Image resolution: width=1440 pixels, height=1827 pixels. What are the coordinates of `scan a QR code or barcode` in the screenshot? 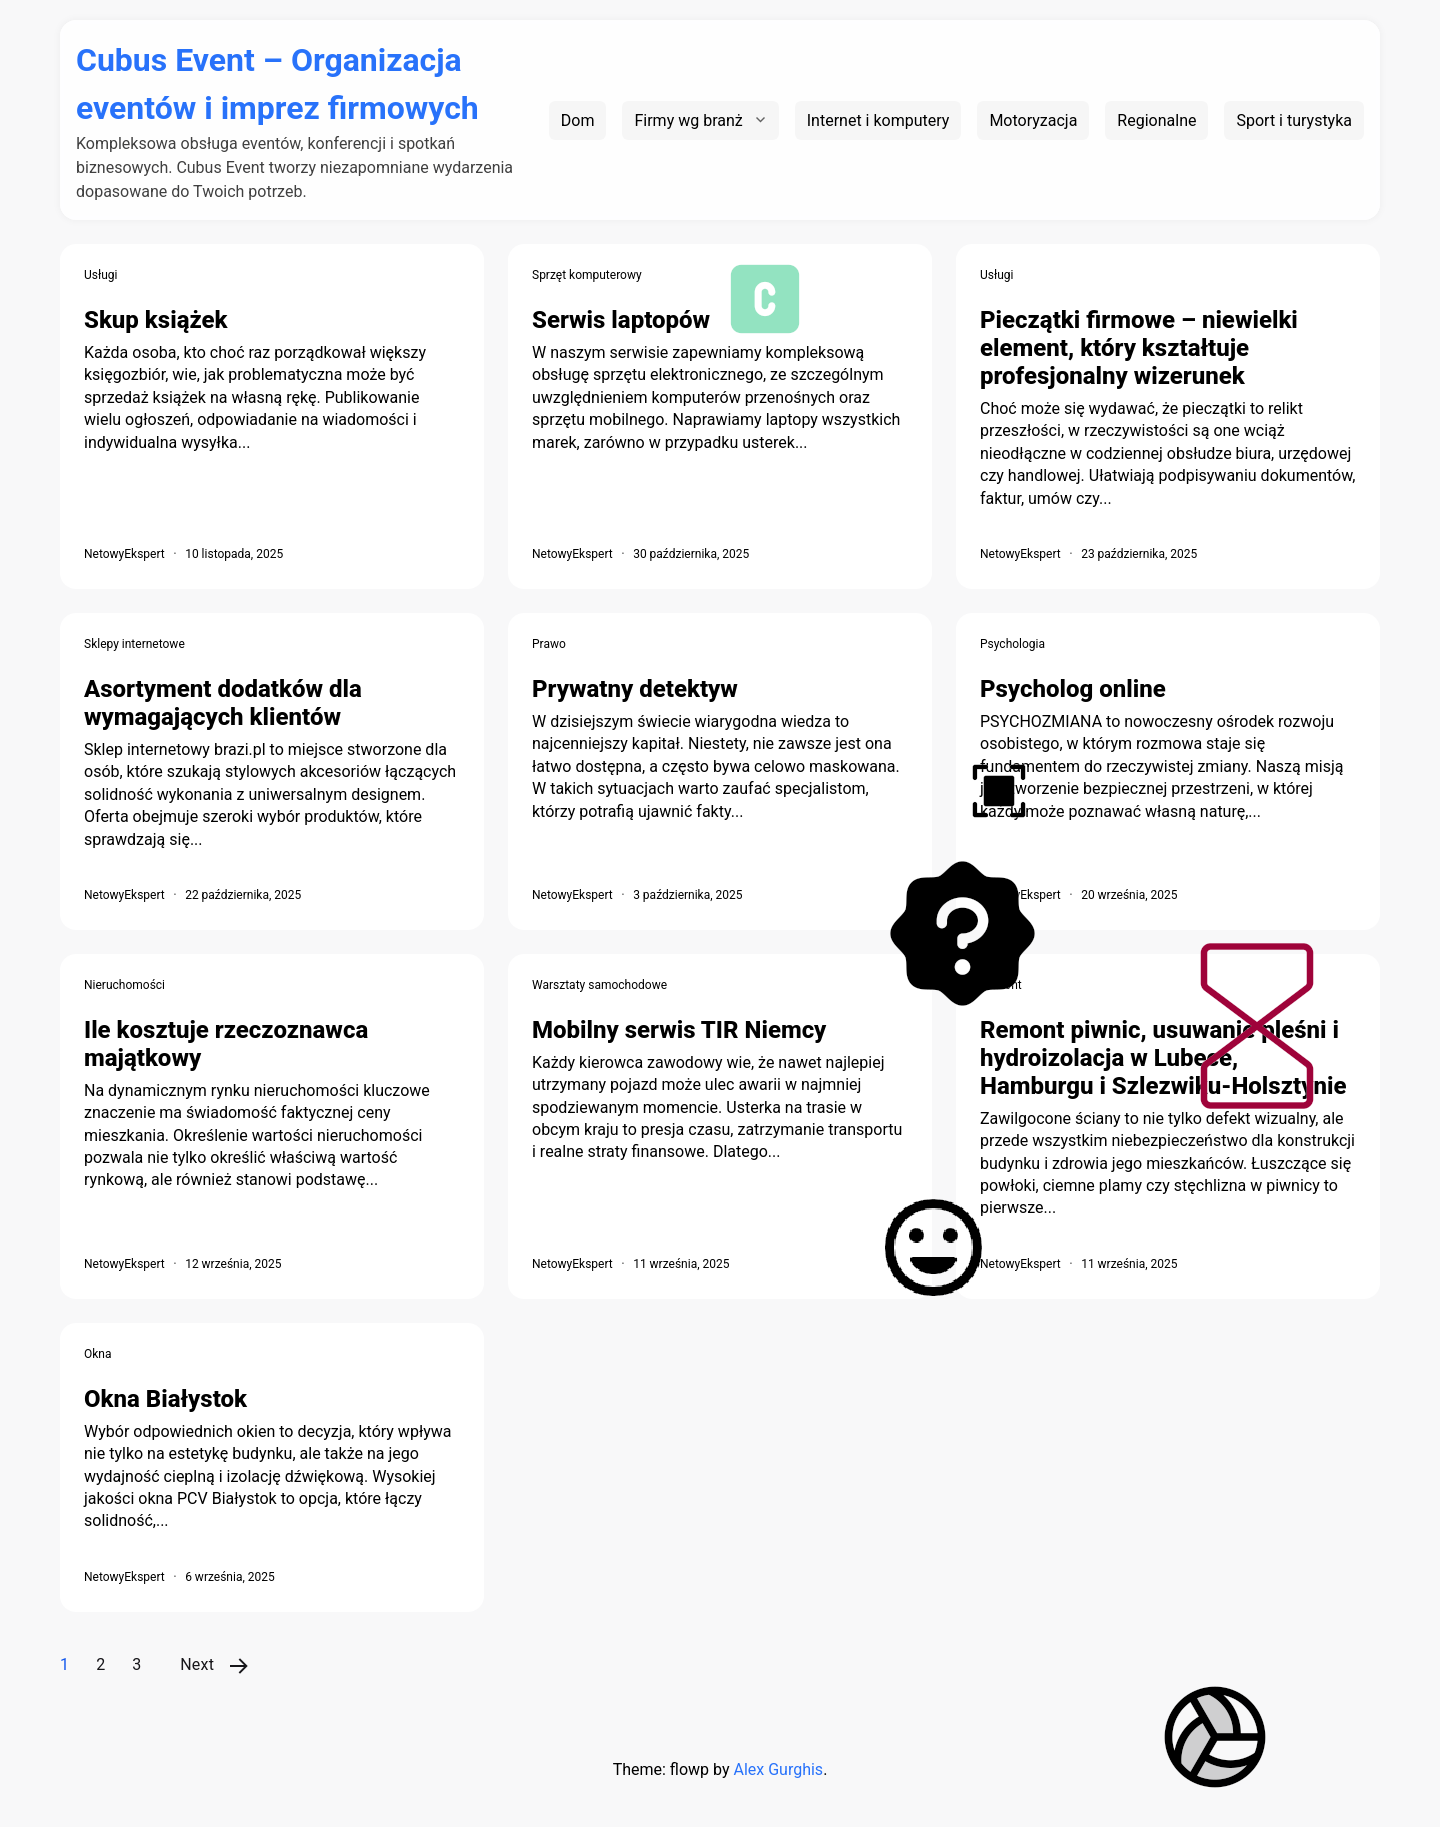 It's located at (999, 791).